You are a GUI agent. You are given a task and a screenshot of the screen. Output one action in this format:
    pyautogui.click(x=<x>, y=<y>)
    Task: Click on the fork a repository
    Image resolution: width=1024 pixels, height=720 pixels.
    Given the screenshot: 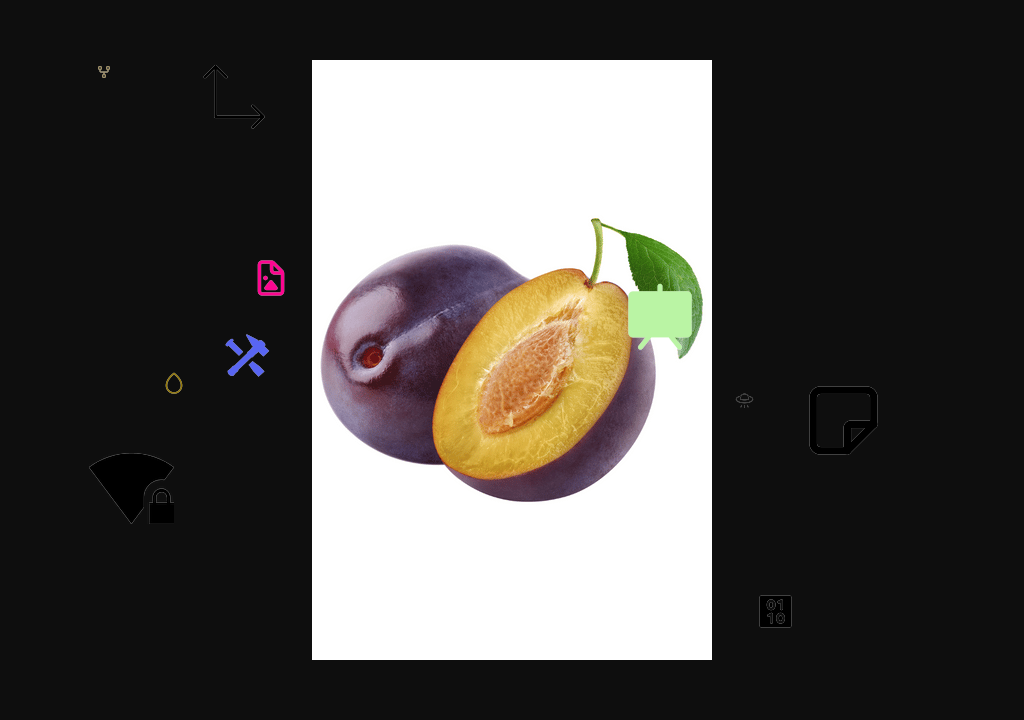 What is the action you would take?
    pyautogui.click(x=104, y=72)
    